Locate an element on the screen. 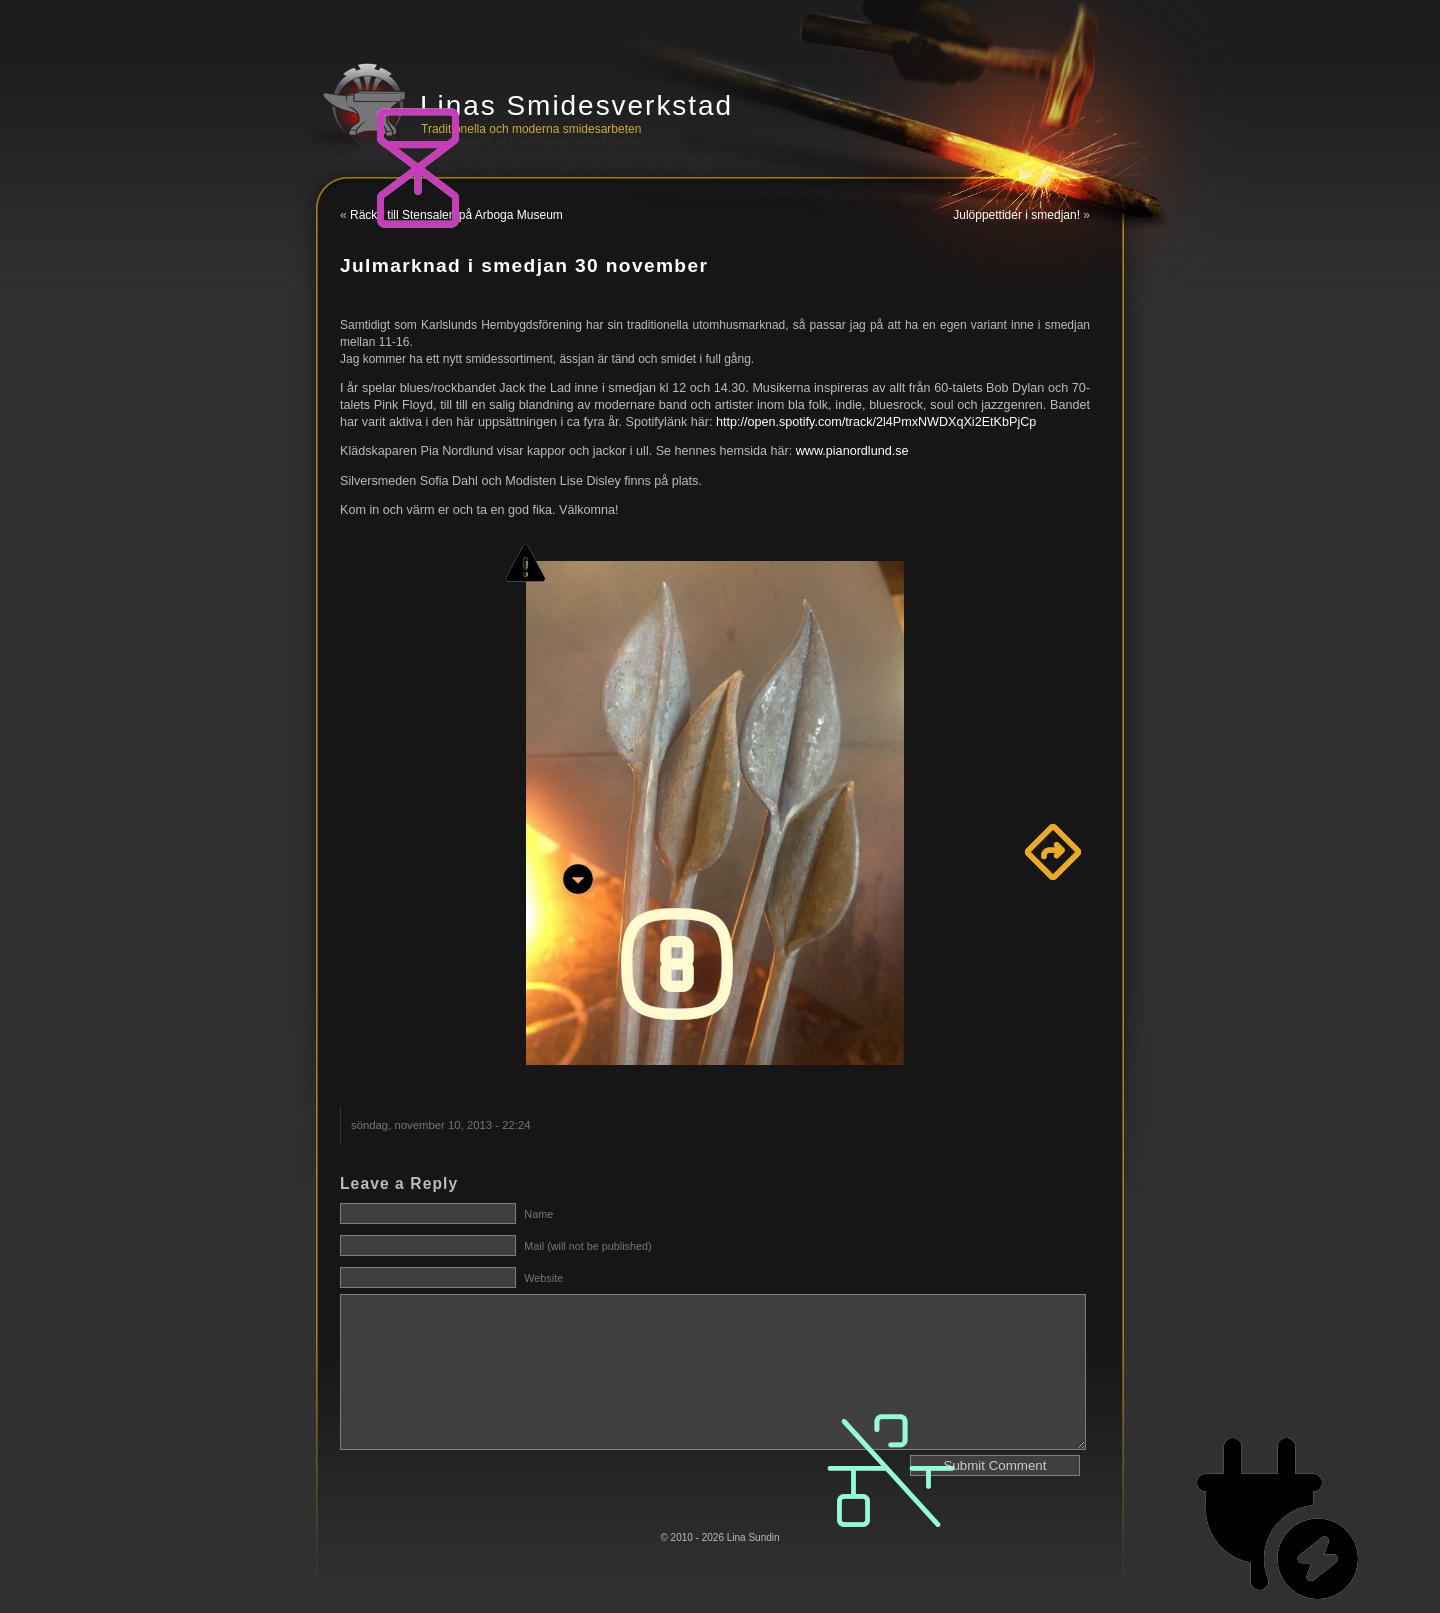  indicates a warning or caution state is located at coordinates (525, 564).